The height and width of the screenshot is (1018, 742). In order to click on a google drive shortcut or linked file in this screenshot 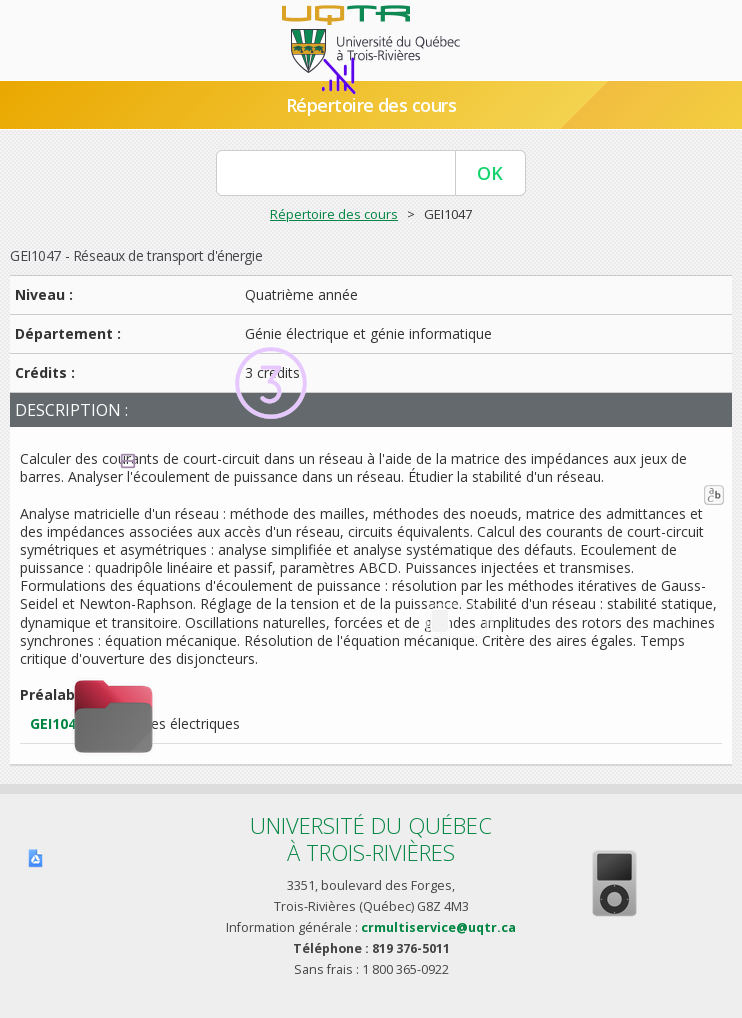, I will do `click(35, 858)`.